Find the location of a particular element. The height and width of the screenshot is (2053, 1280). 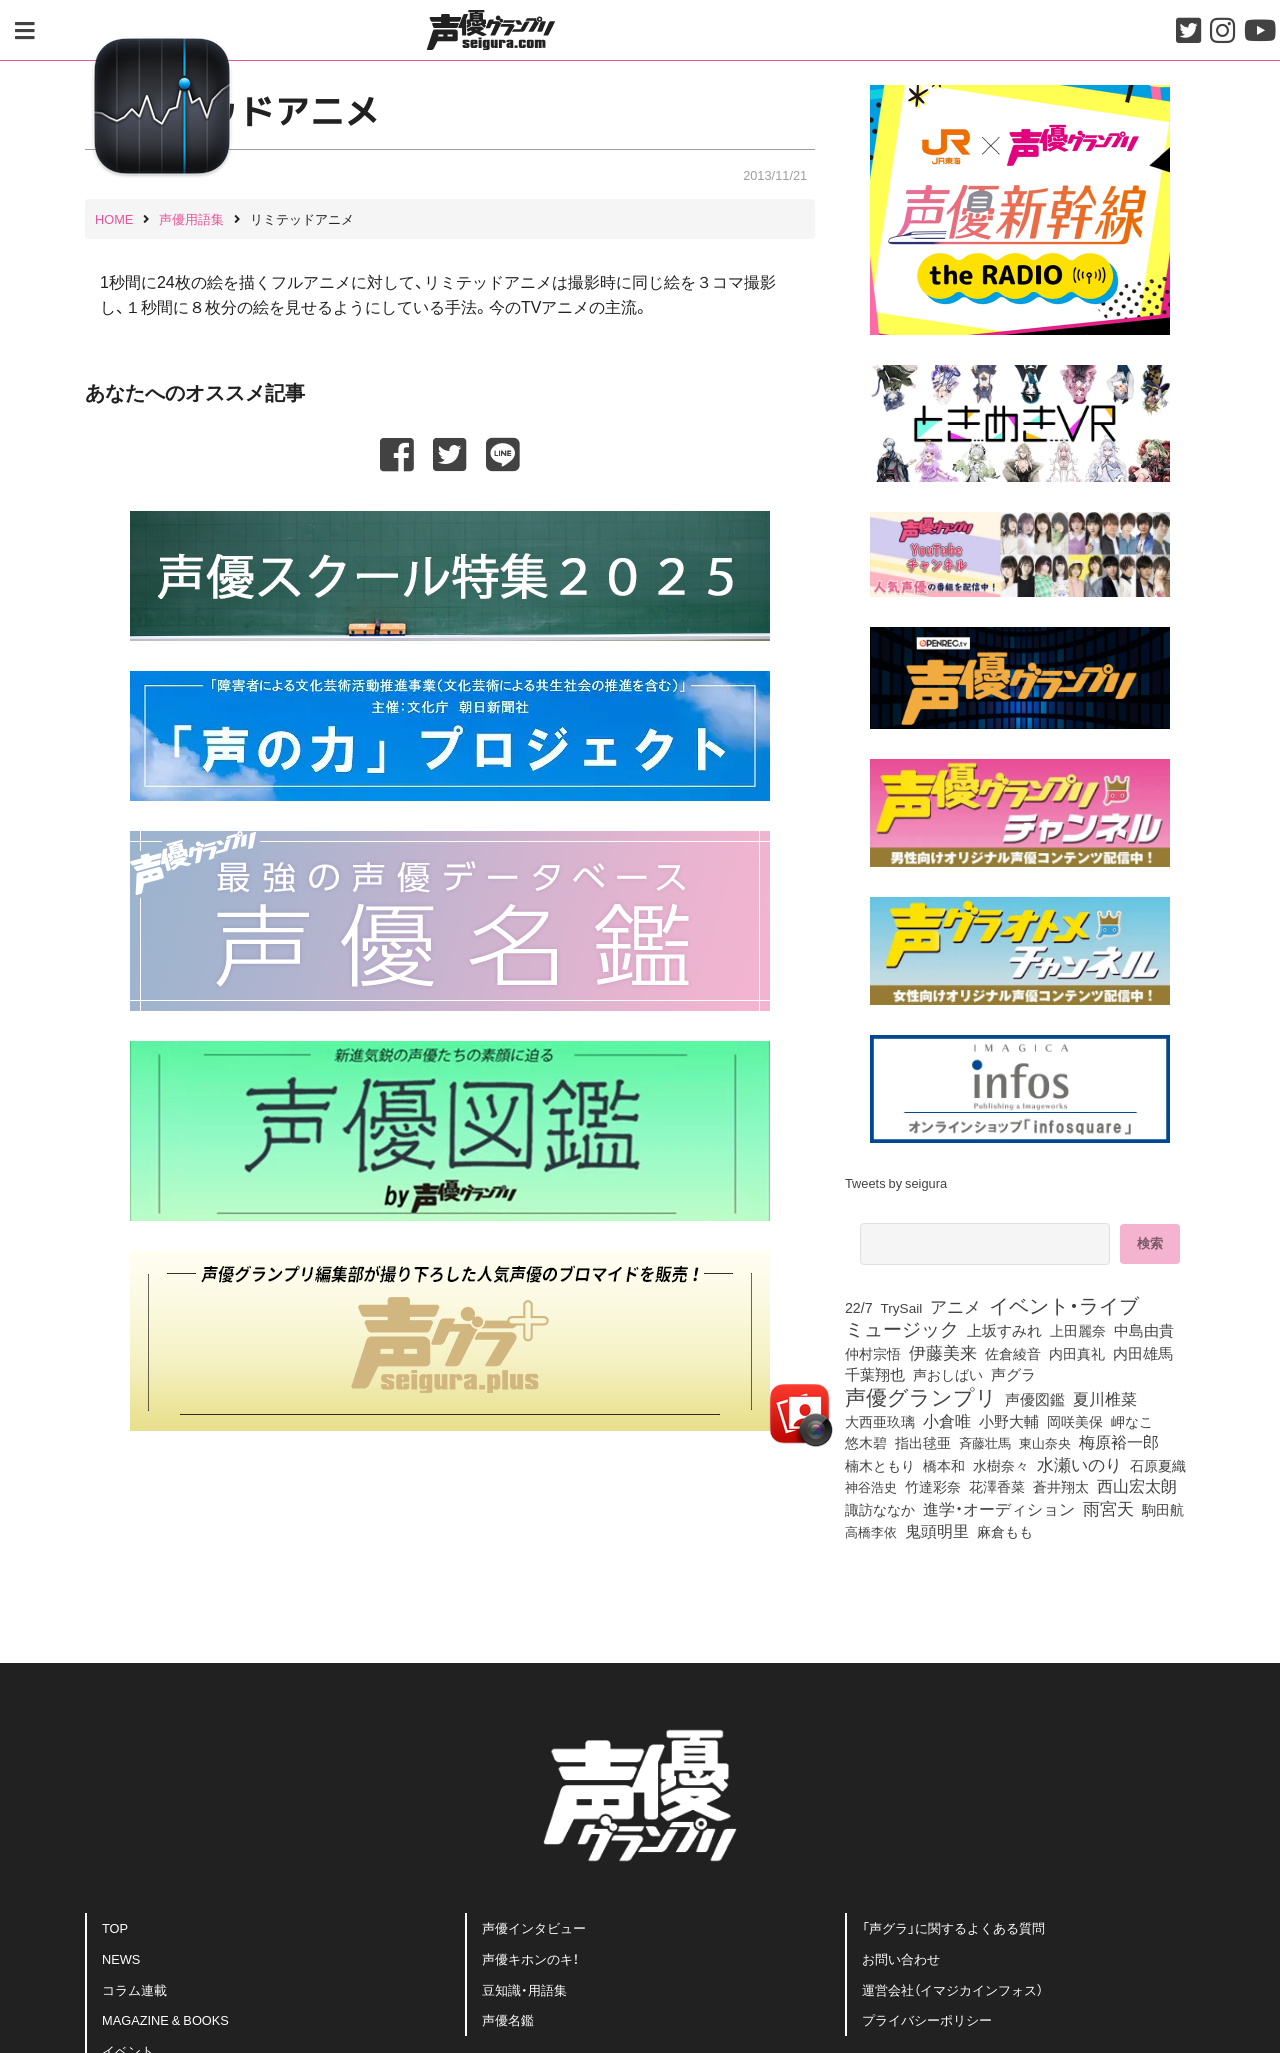

open the Stocks app is located at coordinates (162, 106).